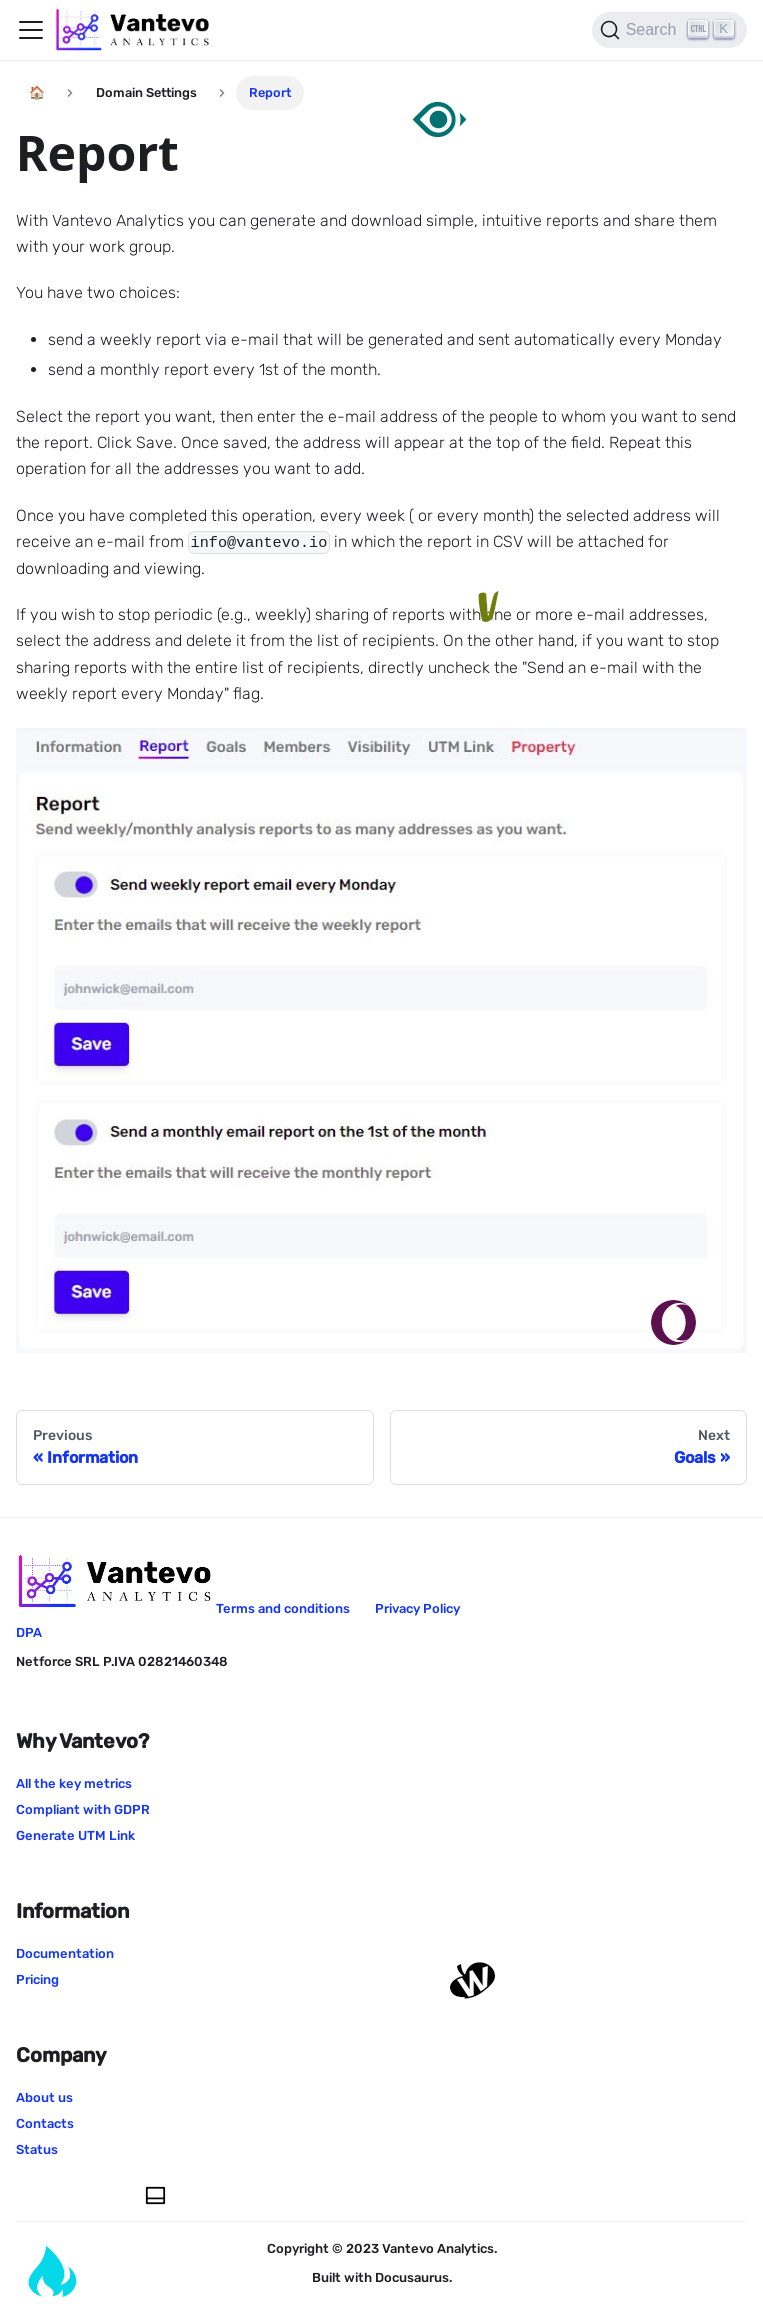  I want to click on visit weasyl artist community website, so click(472, 1980).